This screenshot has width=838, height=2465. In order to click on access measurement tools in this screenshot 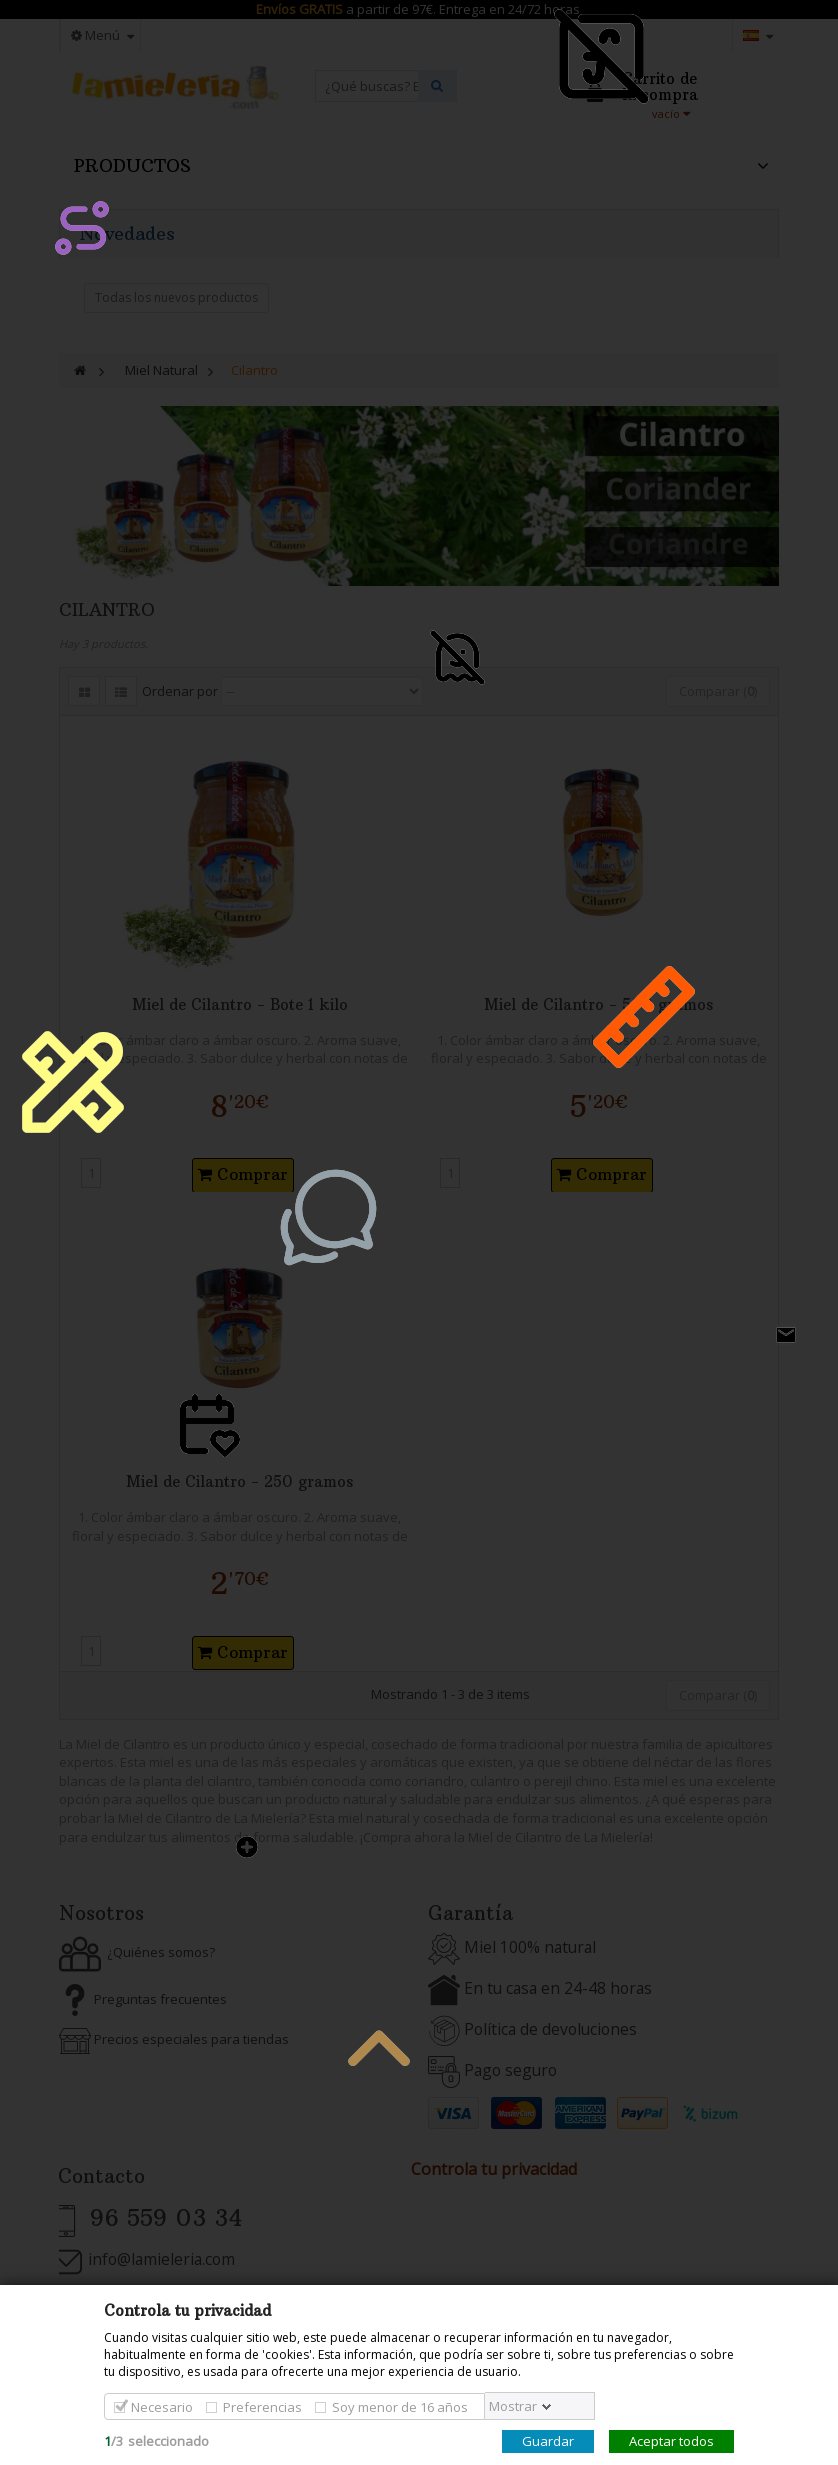, I will do `click(644, 1017)`.